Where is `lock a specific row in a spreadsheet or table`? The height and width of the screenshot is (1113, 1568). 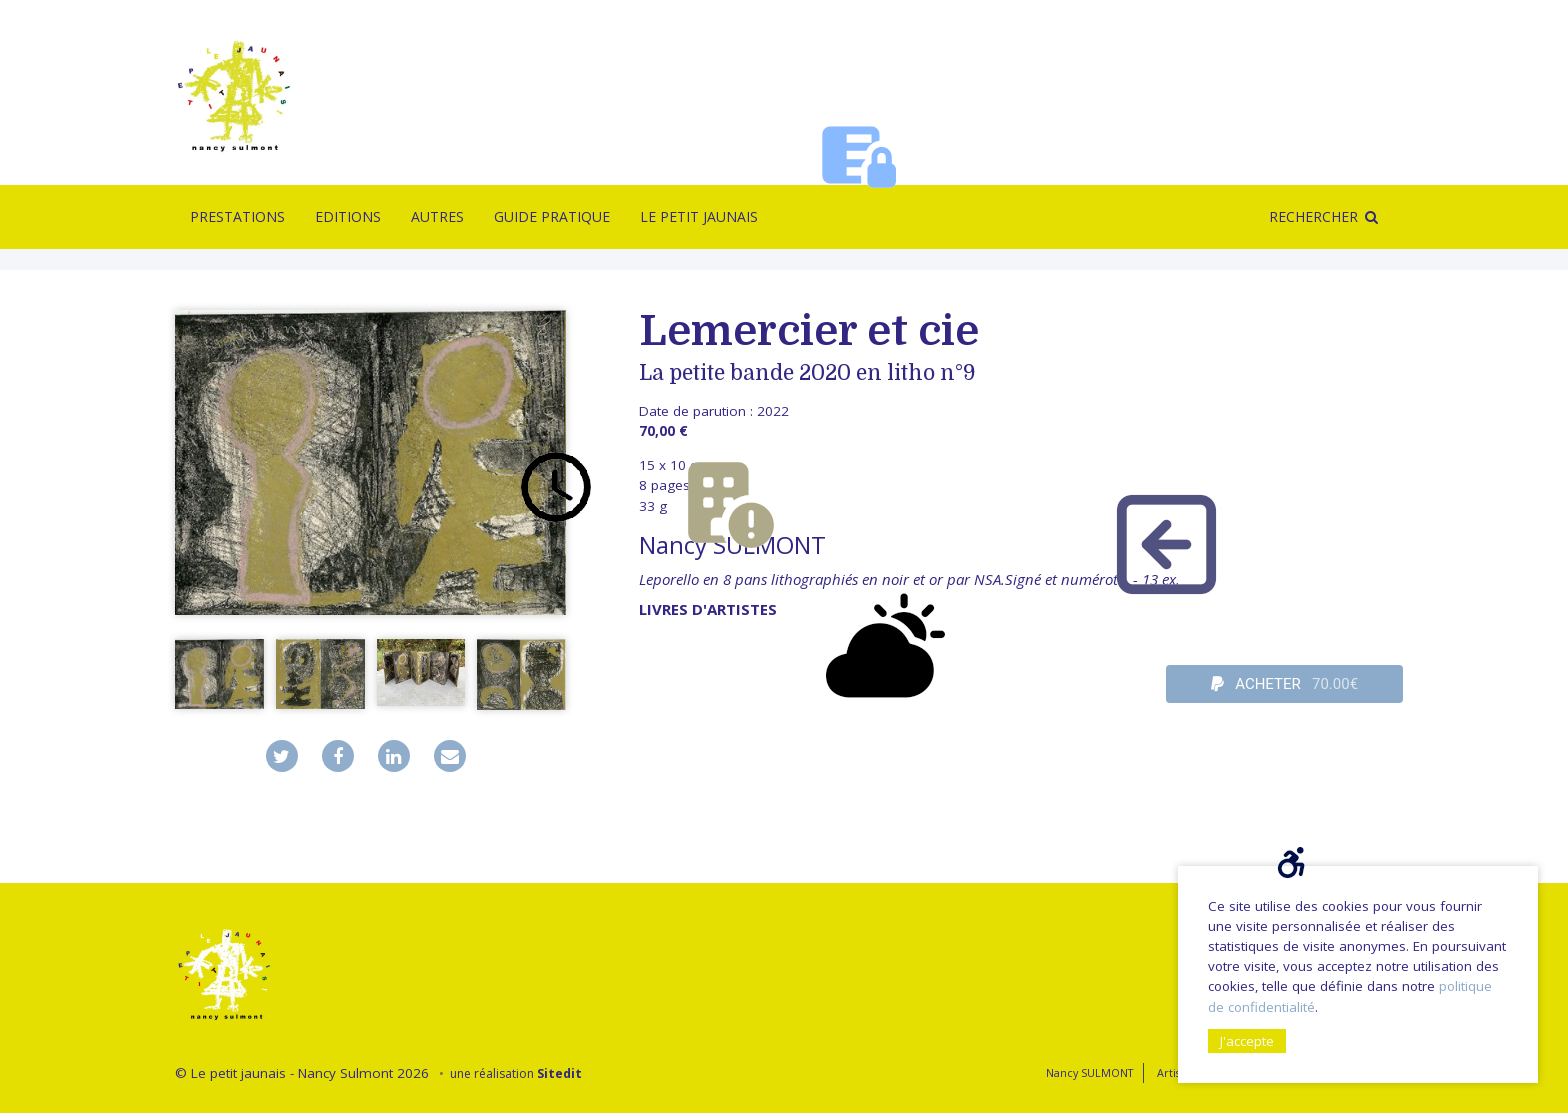 lock a specific row in a spreadsheet or table is located at coordinates (855, 155).